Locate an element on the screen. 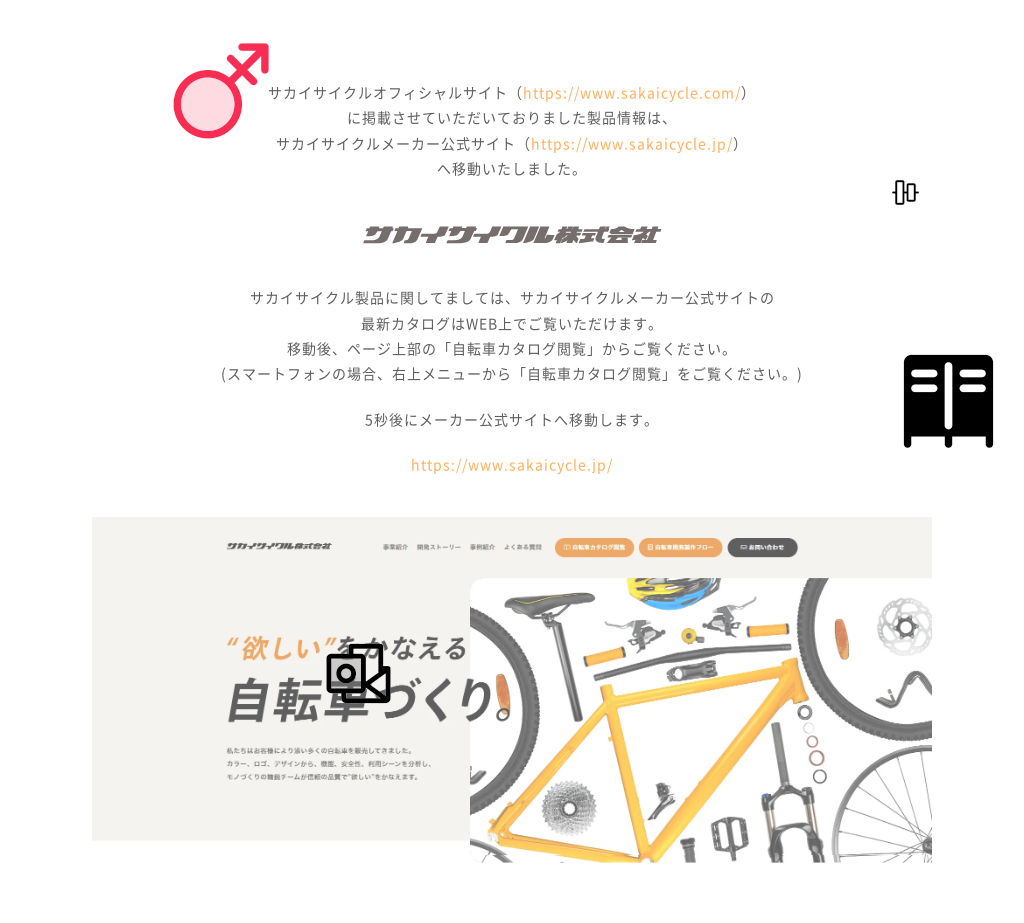 This screenshot has height=923, width=1024. access storage lockers is located at coordinates (948, 399).